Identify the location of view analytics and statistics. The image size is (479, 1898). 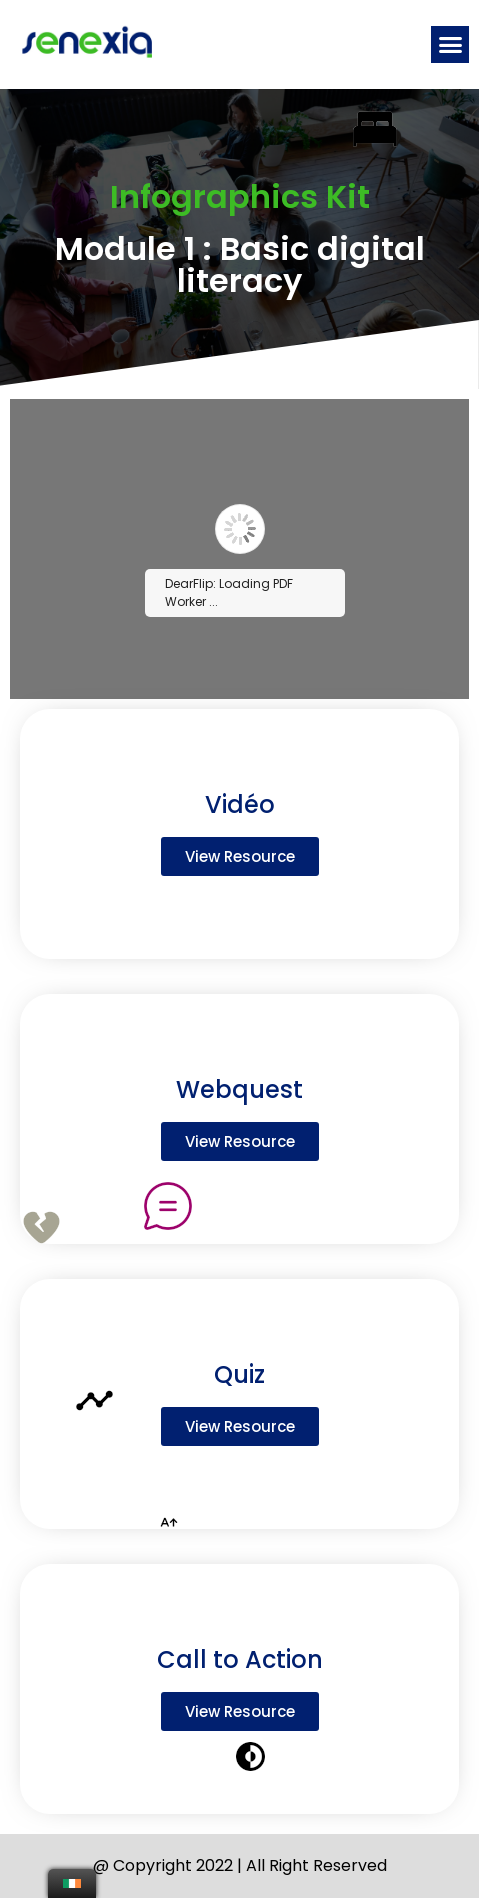
(94, 1400).